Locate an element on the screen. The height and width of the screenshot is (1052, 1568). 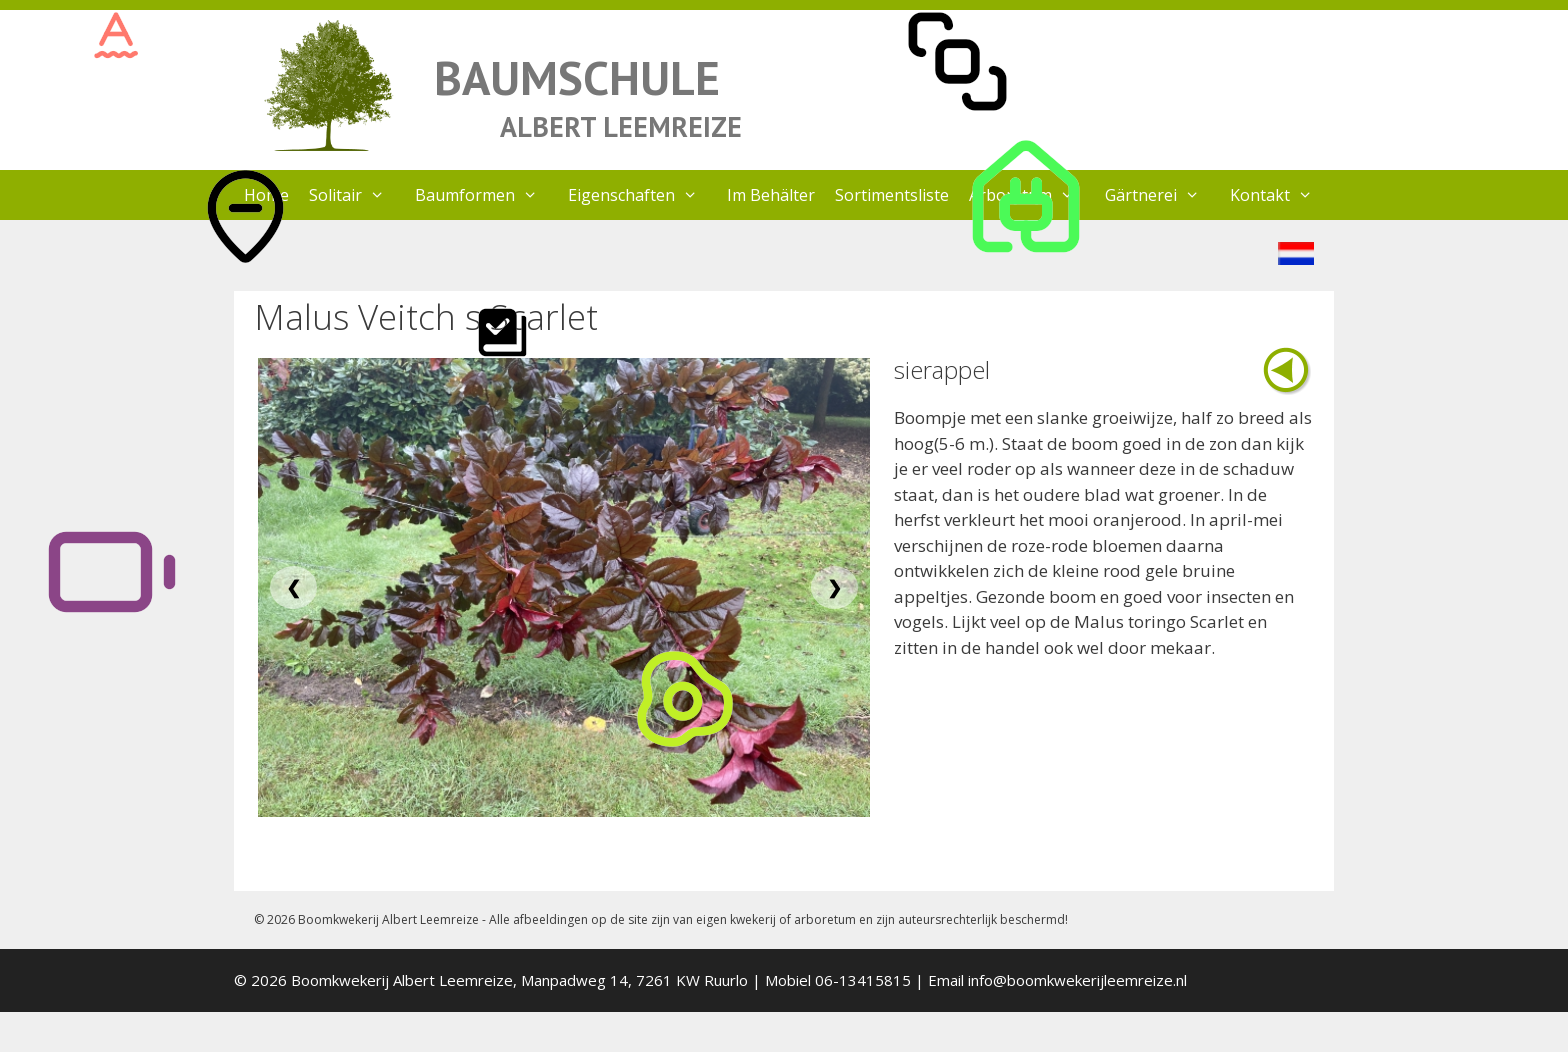
indicates current battery level is located at coordinates (112, 572).